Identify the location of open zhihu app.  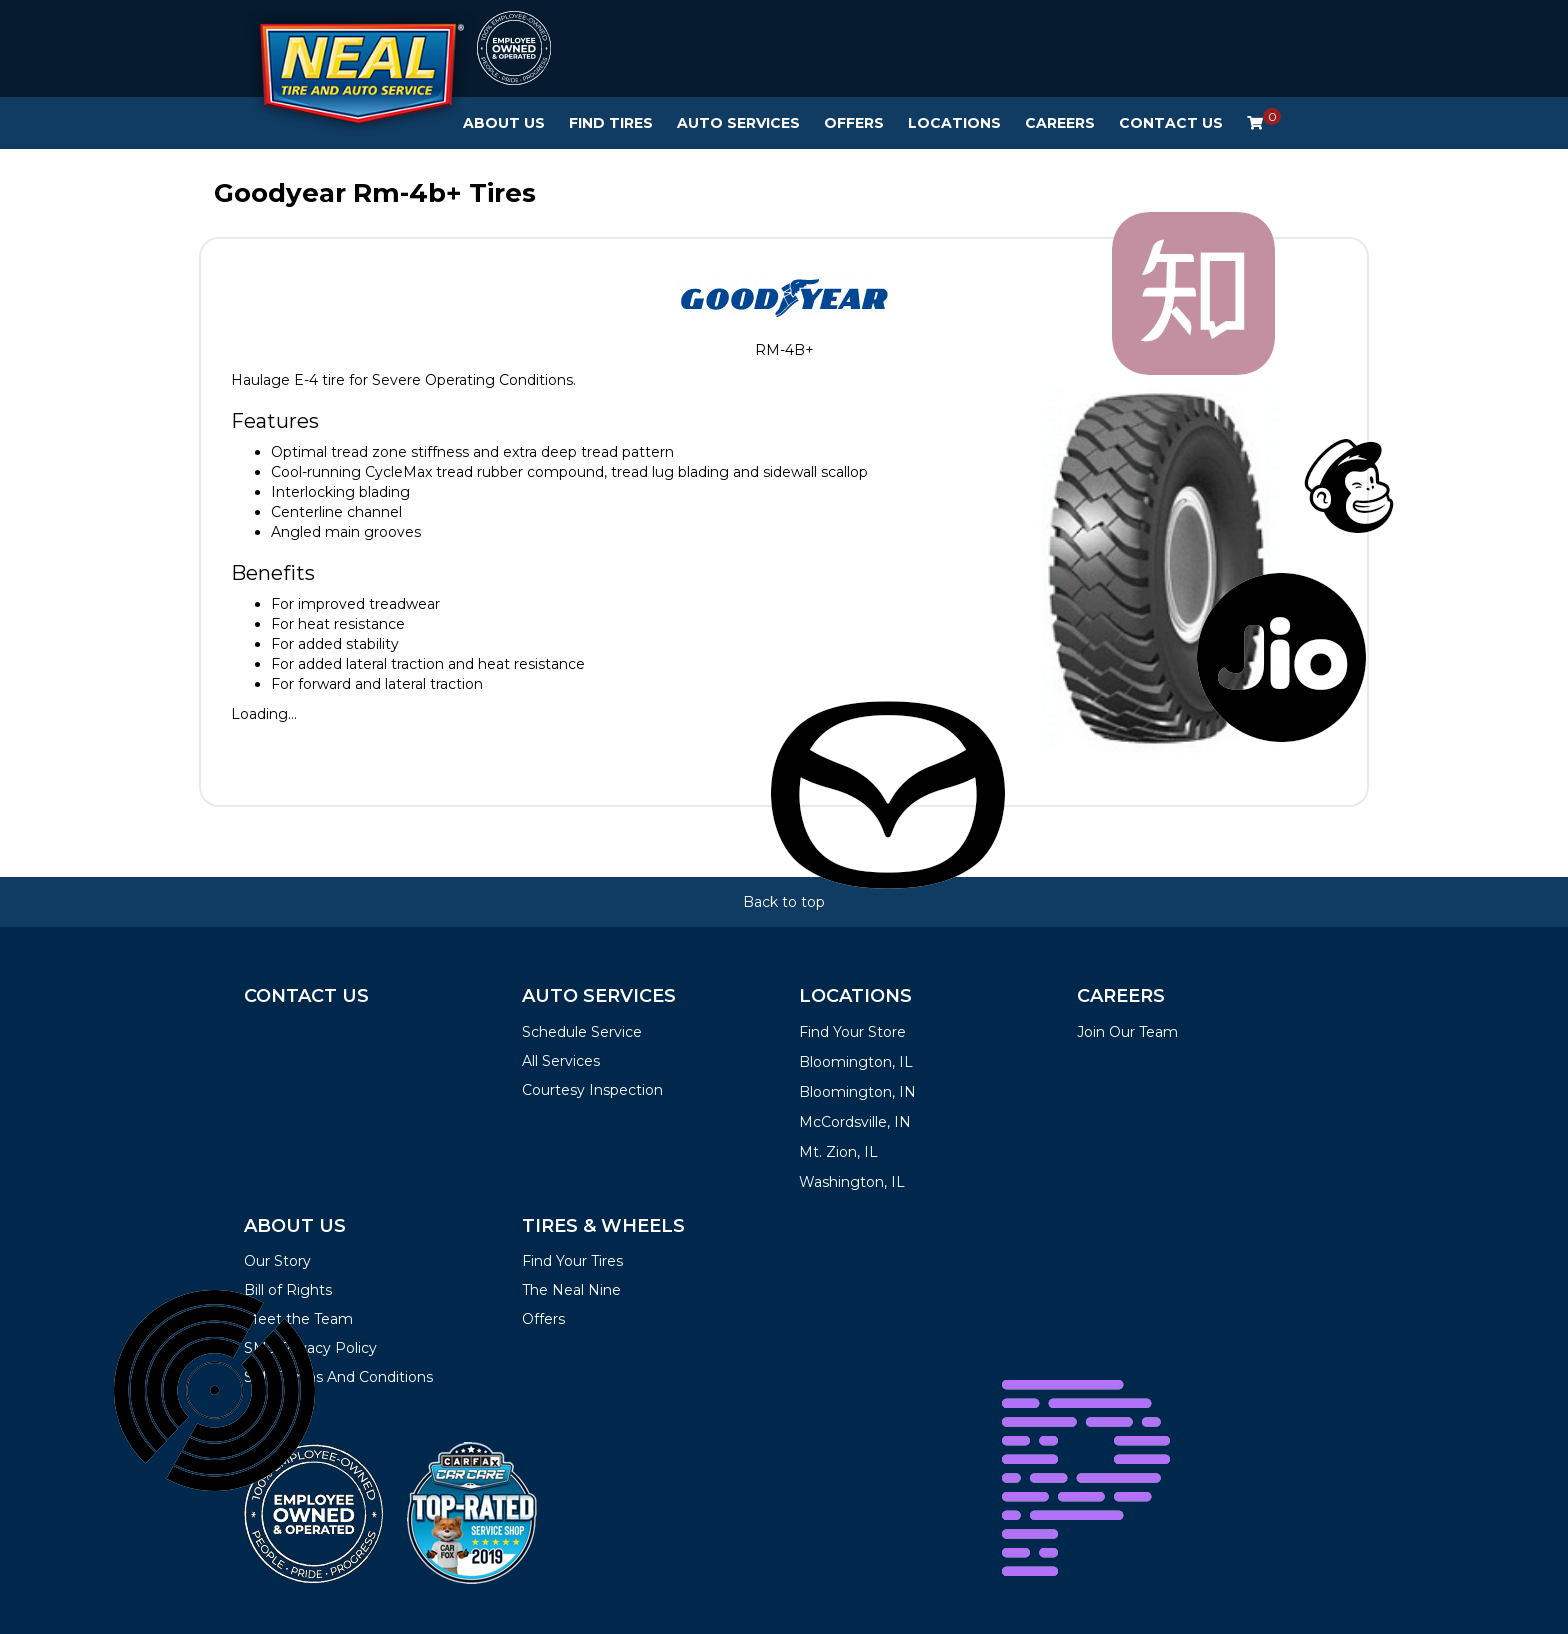
(1193, 293).